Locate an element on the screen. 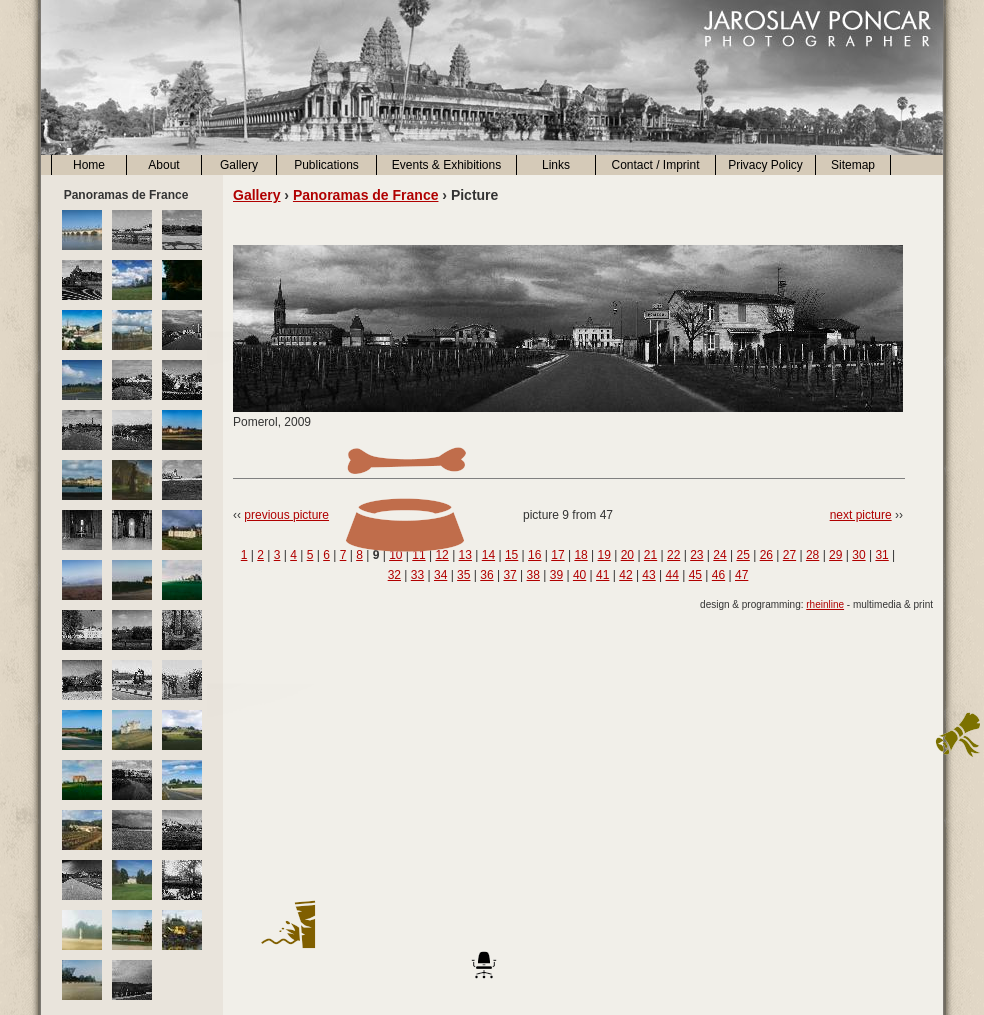 The width and height of the screenshot is (984, 1015). access pet feeding schedule is located at coordinates (405, 494).